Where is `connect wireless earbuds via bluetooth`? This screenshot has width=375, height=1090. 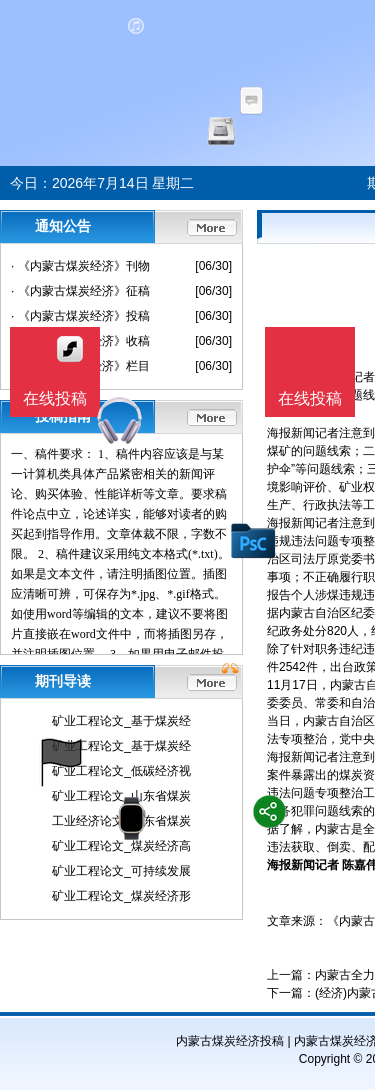 connect wireless earbuds via bluetooth is located at coordinates (230, 669).